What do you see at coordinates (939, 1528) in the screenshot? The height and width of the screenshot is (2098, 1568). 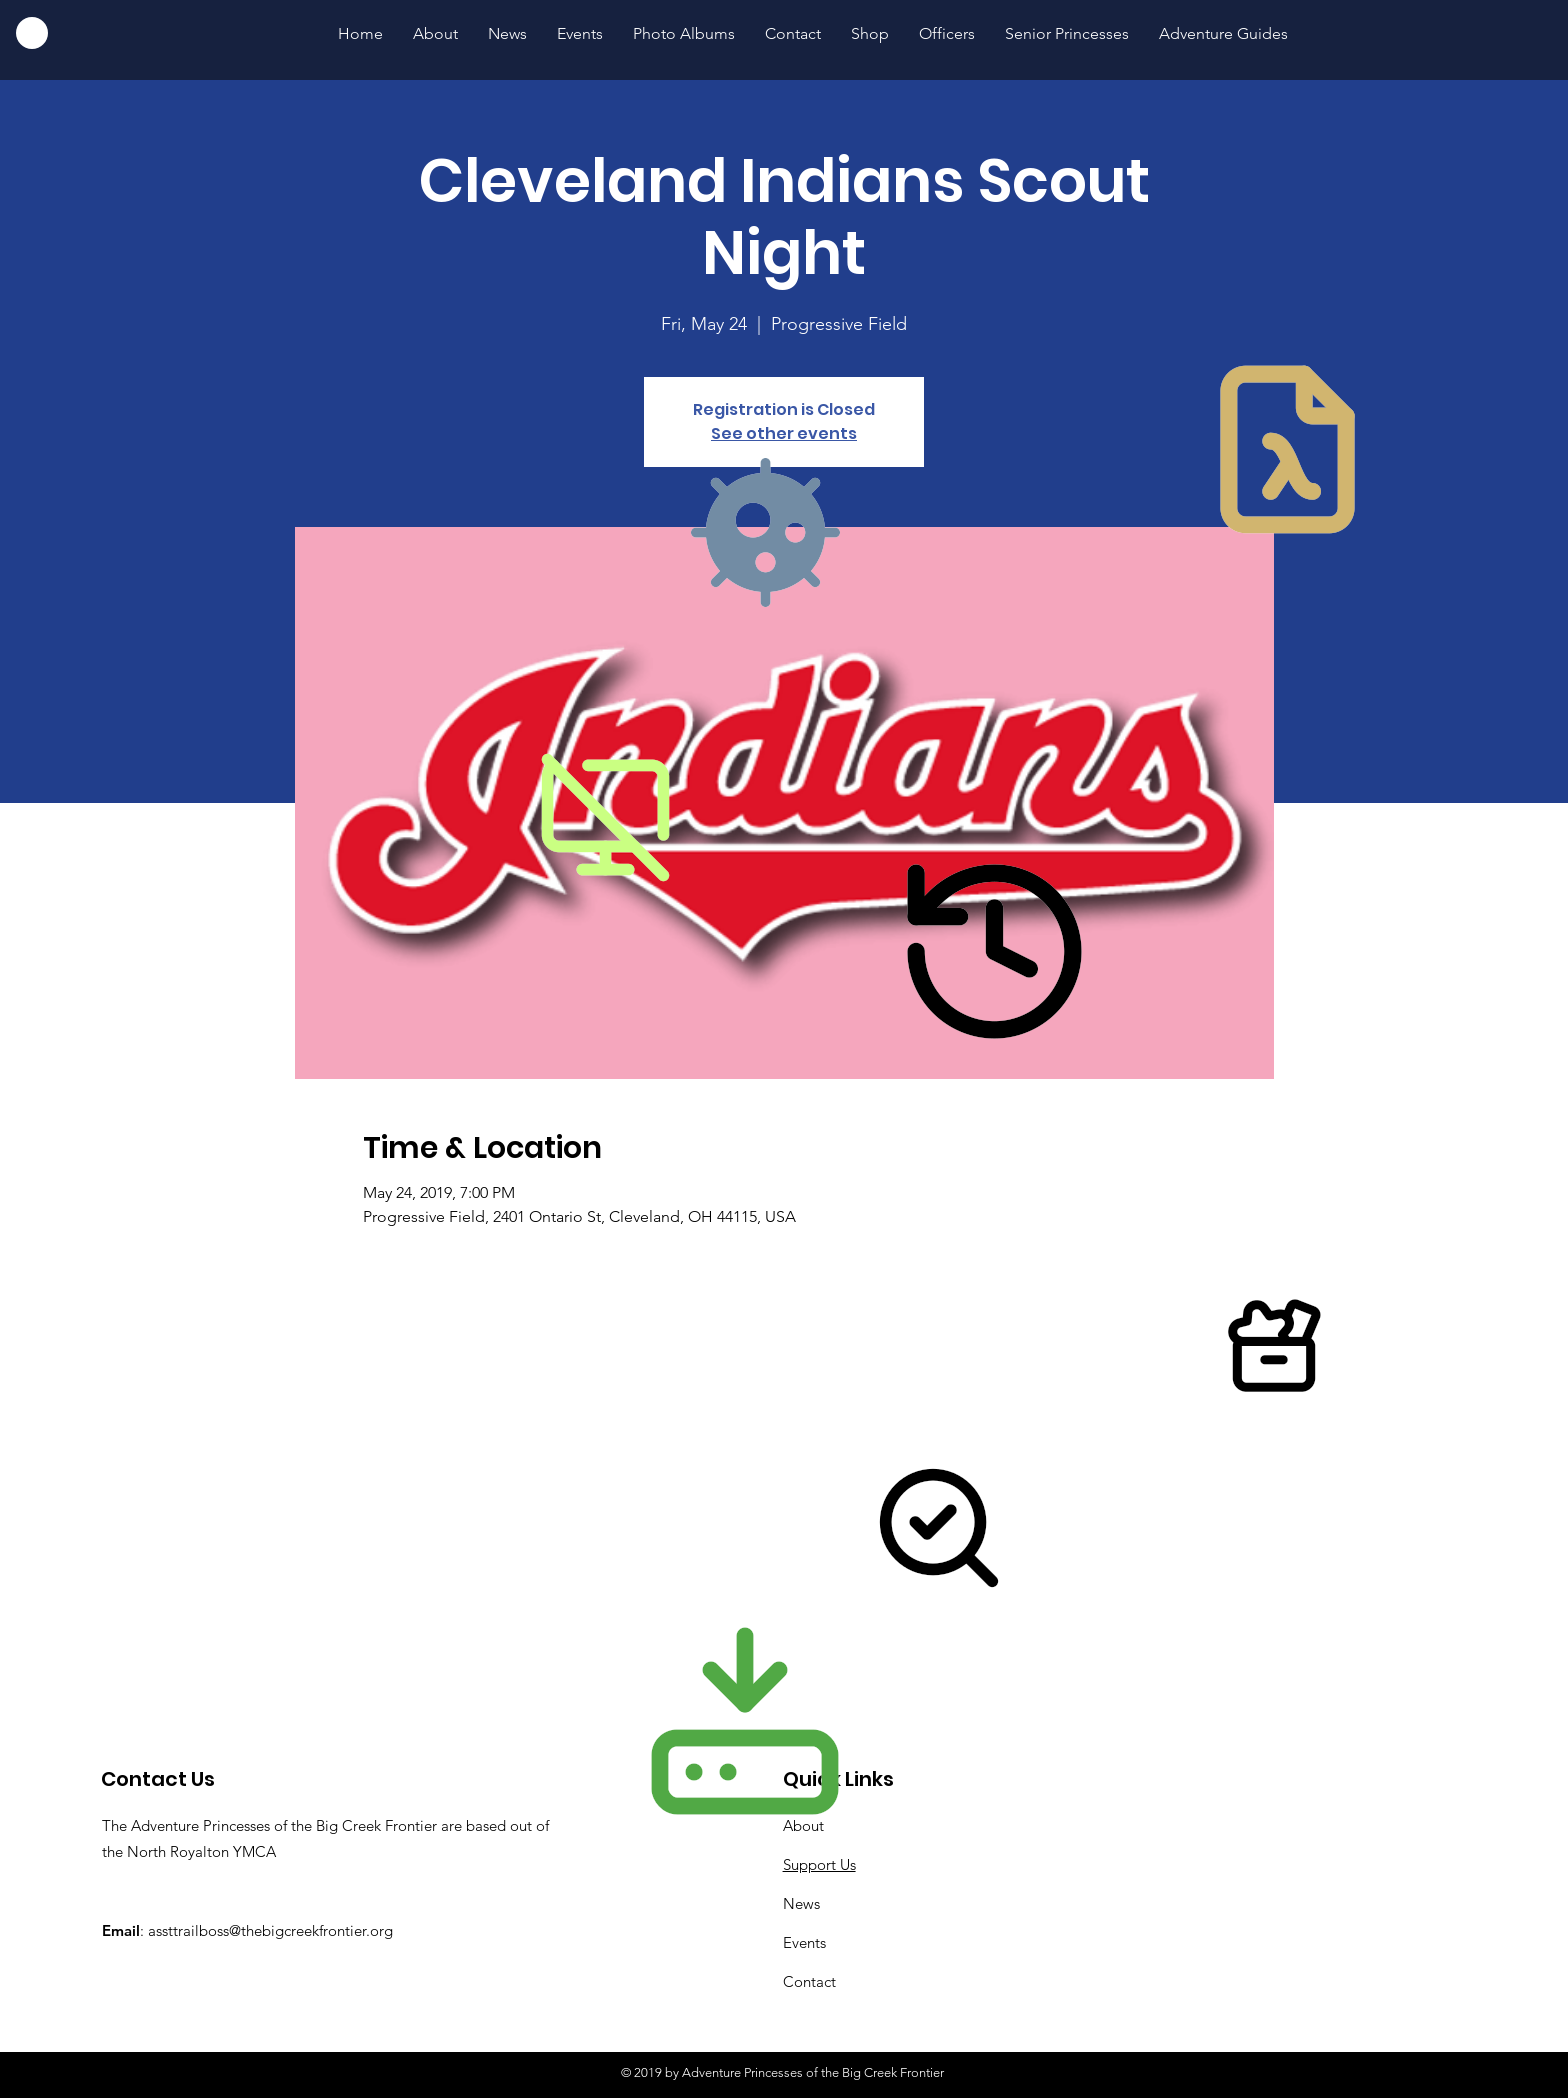 I see `search completed successfully` at bounding box center [939, 1528].